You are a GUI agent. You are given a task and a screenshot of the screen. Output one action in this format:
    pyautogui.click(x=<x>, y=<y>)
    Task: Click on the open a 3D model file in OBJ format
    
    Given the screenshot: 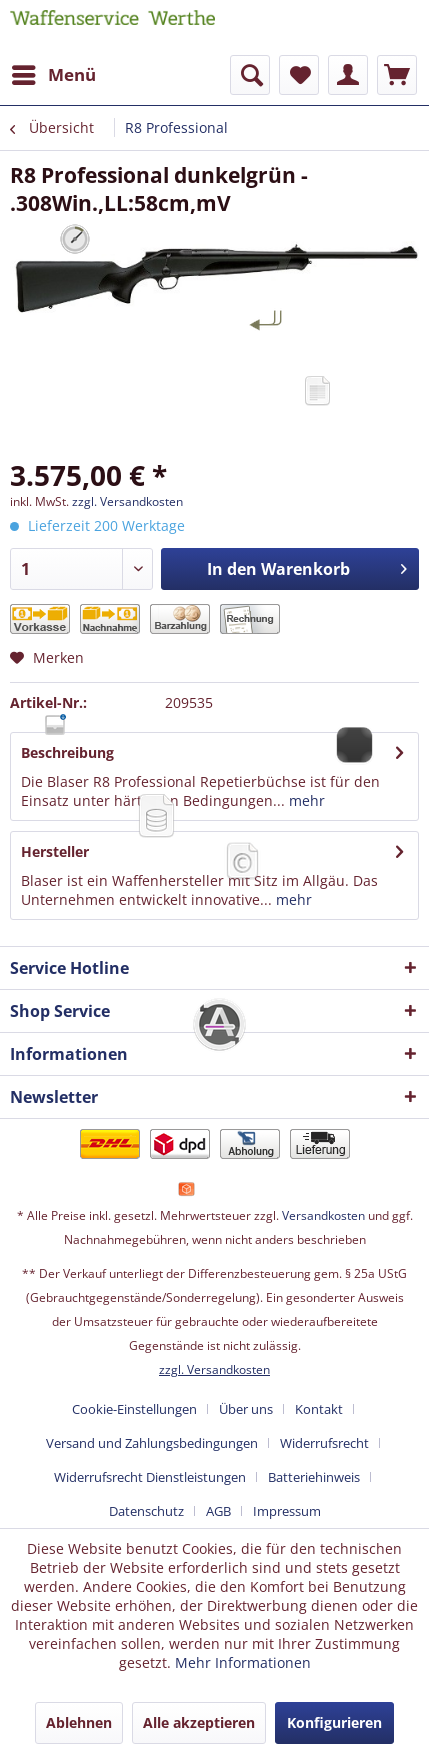 What is the action you would take?
    pyautogui.click(x=186, y=1188)
    